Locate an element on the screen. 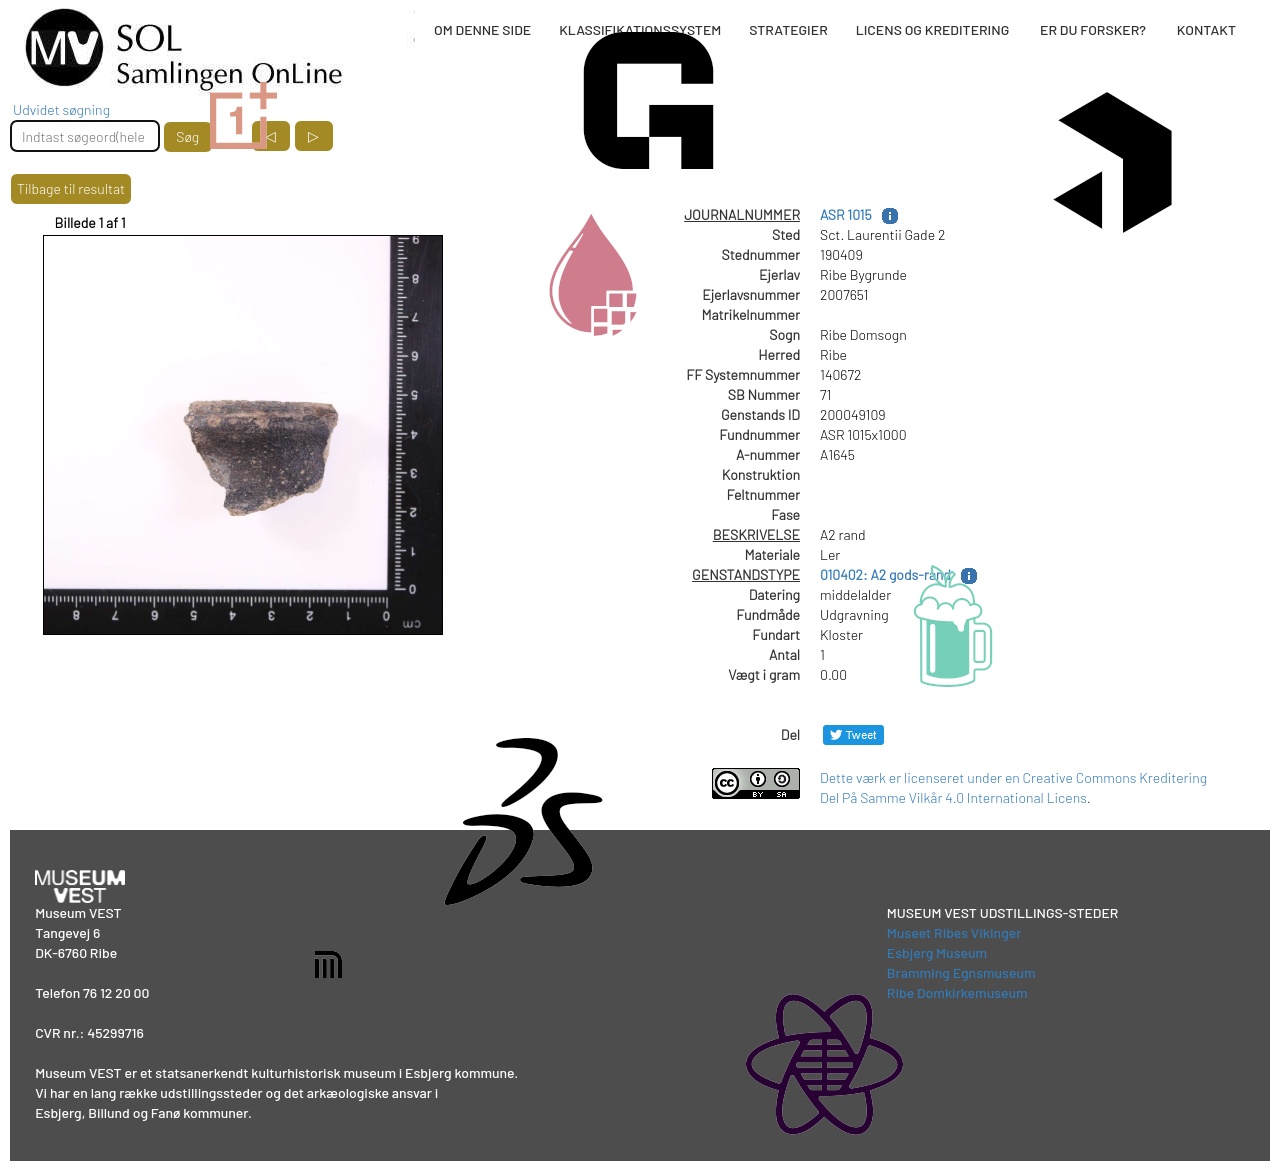 Image resolution: width=1280 pixels, height=1161 pixels. dassault systèmes company logo is located at coordinates (523, 821).